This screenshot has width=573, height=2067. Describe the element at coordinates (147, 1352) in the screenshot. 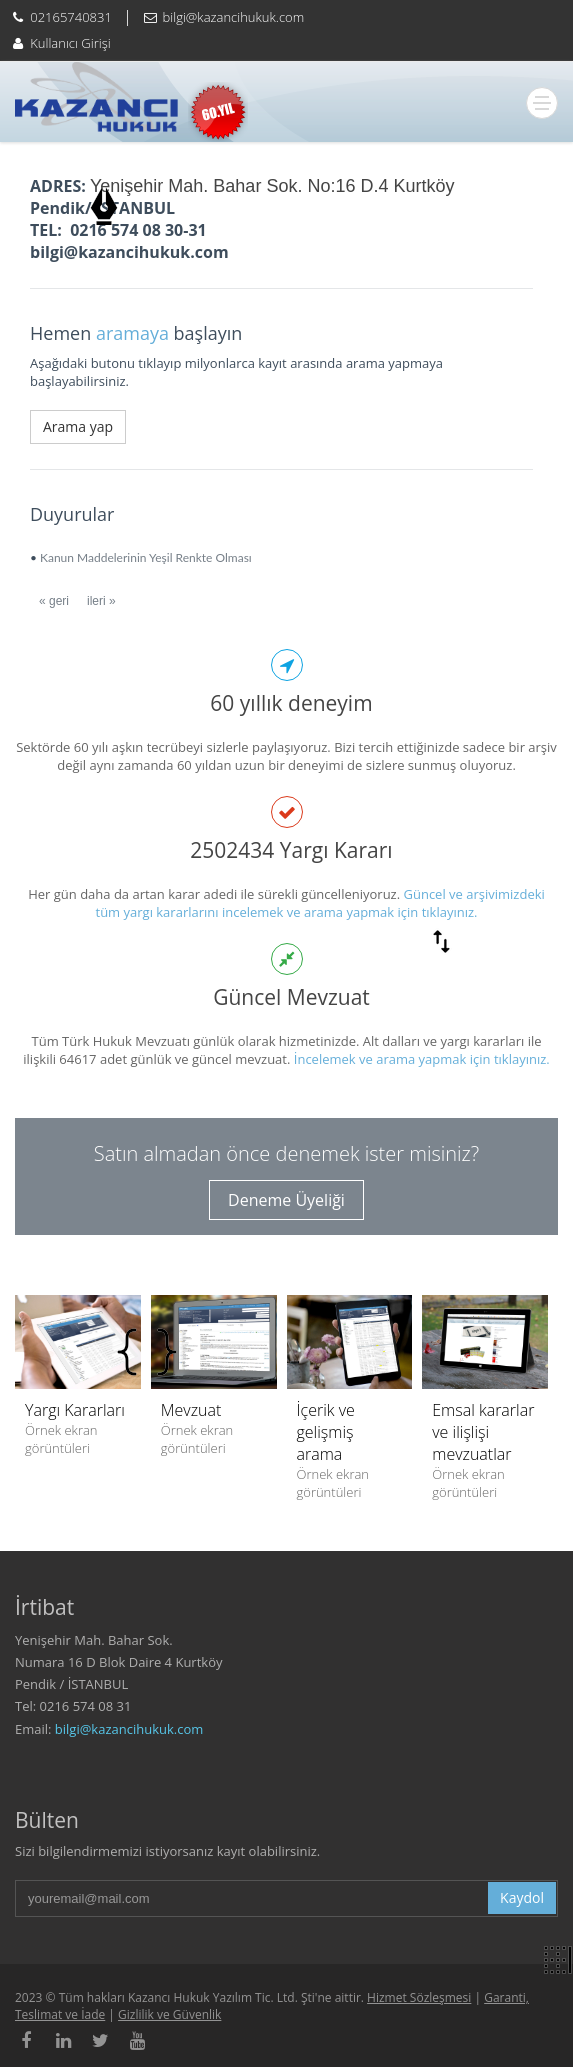

I see `view or edit code` at that location.